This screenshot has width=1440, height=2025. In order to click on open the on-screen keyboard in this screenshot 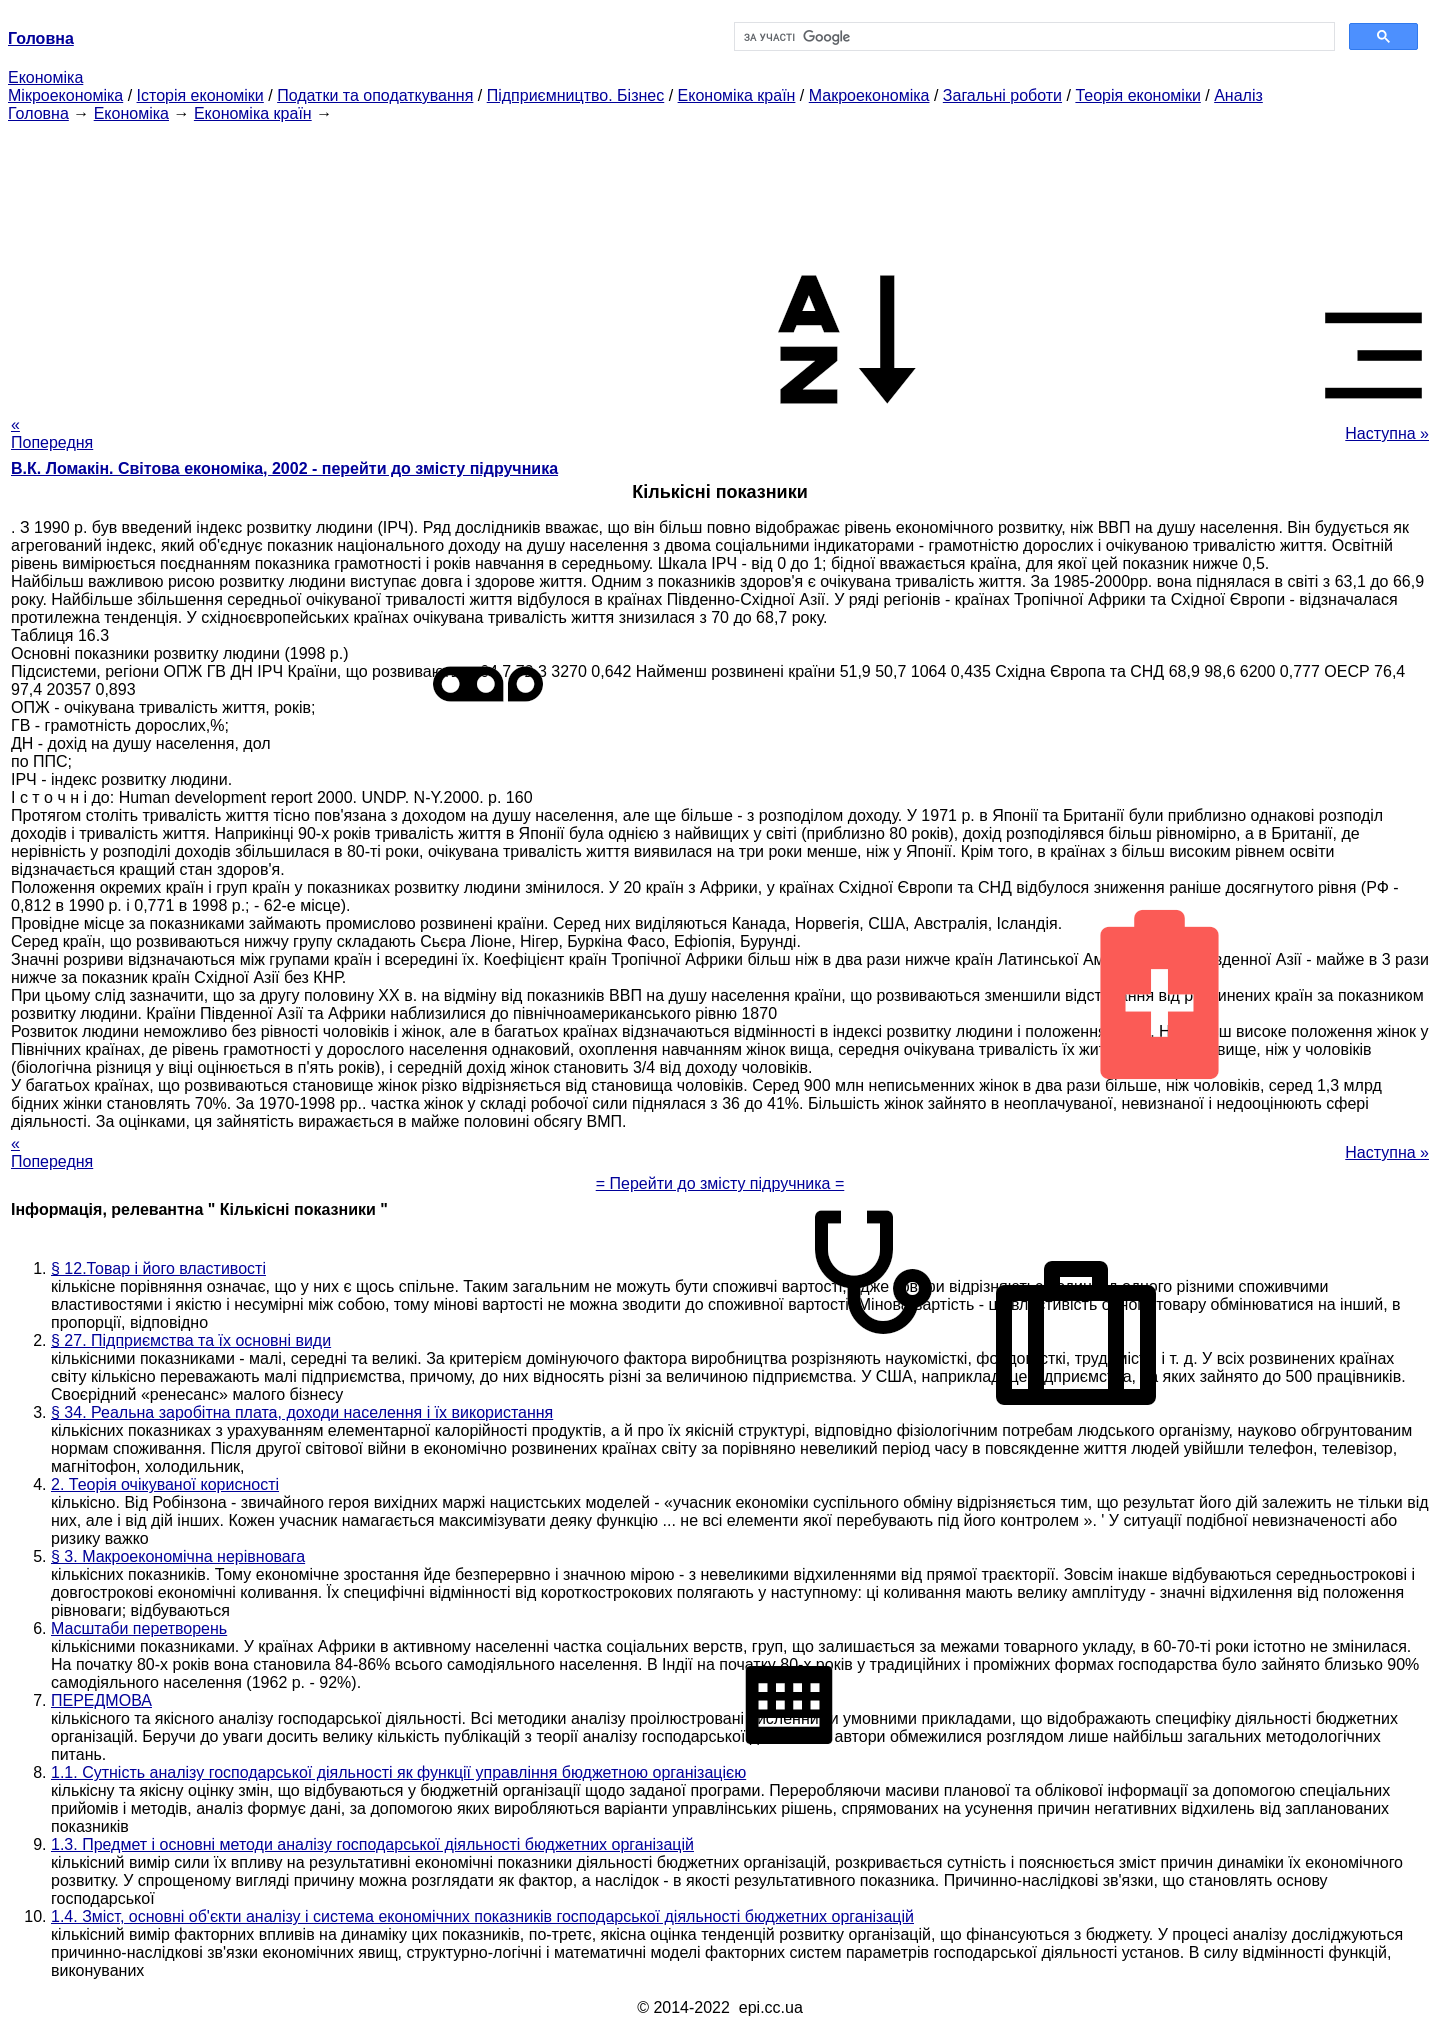, I will do `click(789, 1705)`.